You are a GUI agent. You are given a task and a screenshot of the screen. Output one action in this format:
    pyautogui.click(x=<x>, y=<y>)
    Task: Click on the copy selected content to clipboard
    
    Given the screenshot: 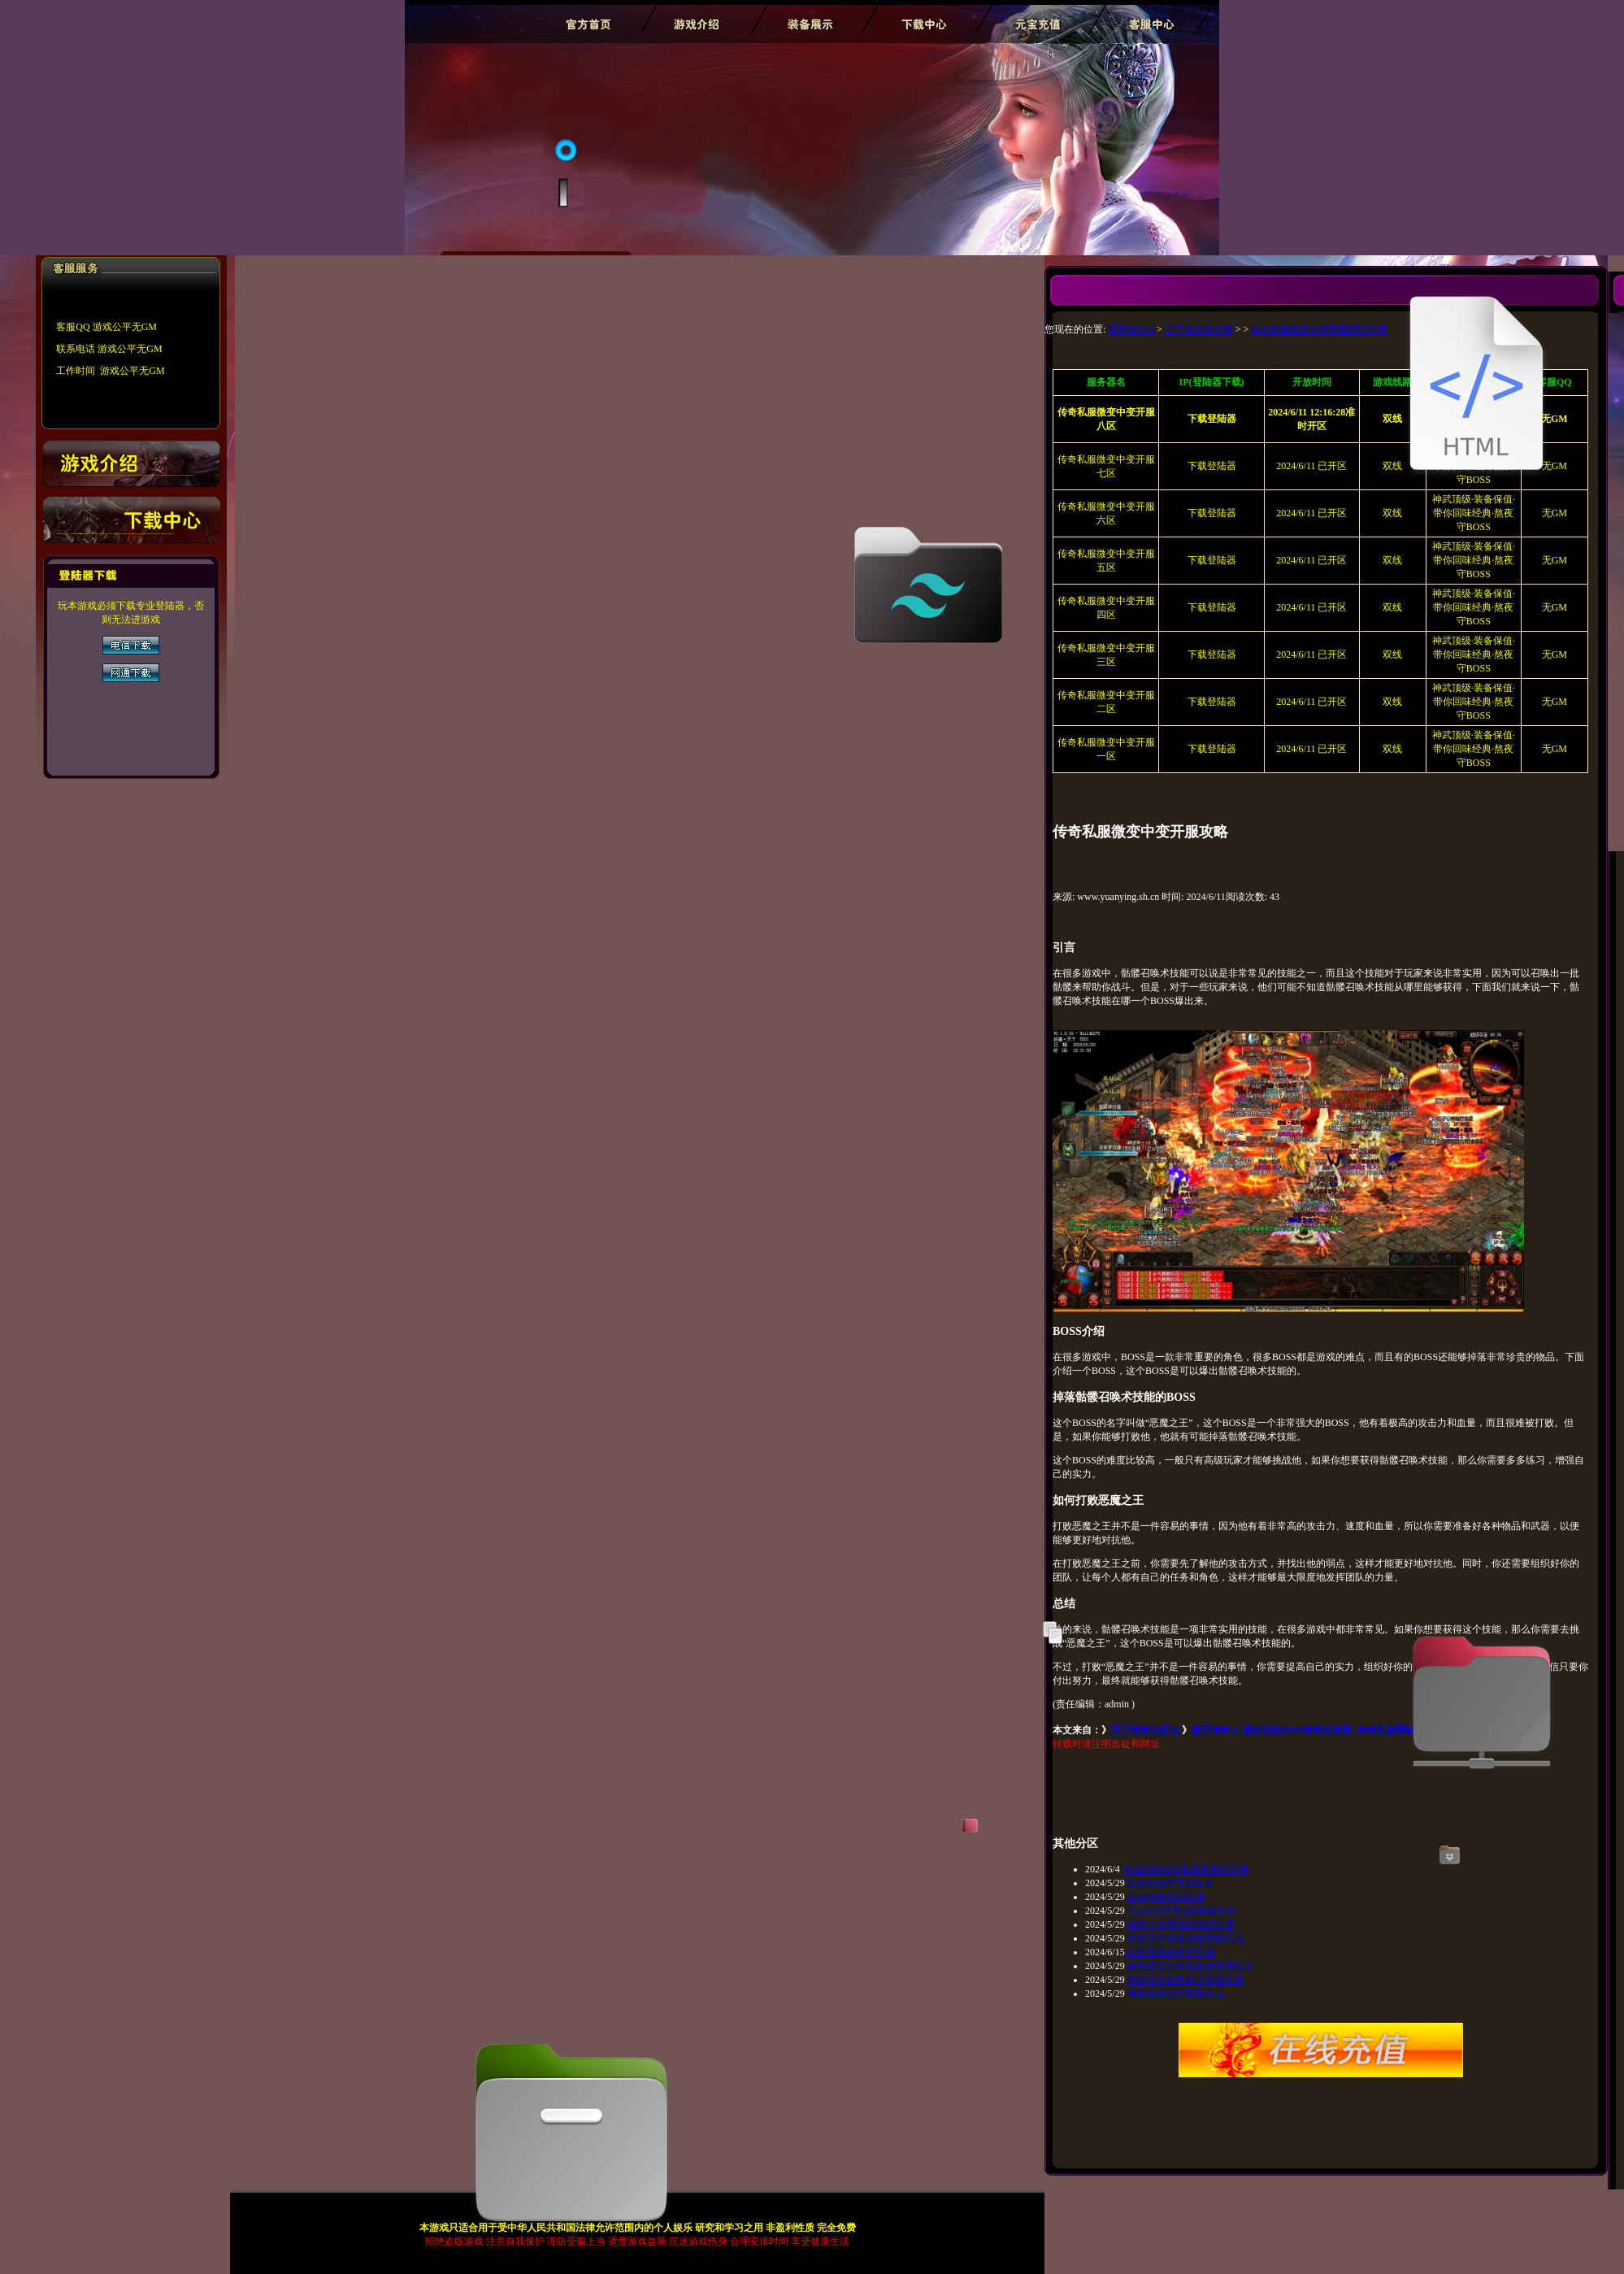 What is the action you would take?
    pyautogui.click(x=1053, y=1633)
    